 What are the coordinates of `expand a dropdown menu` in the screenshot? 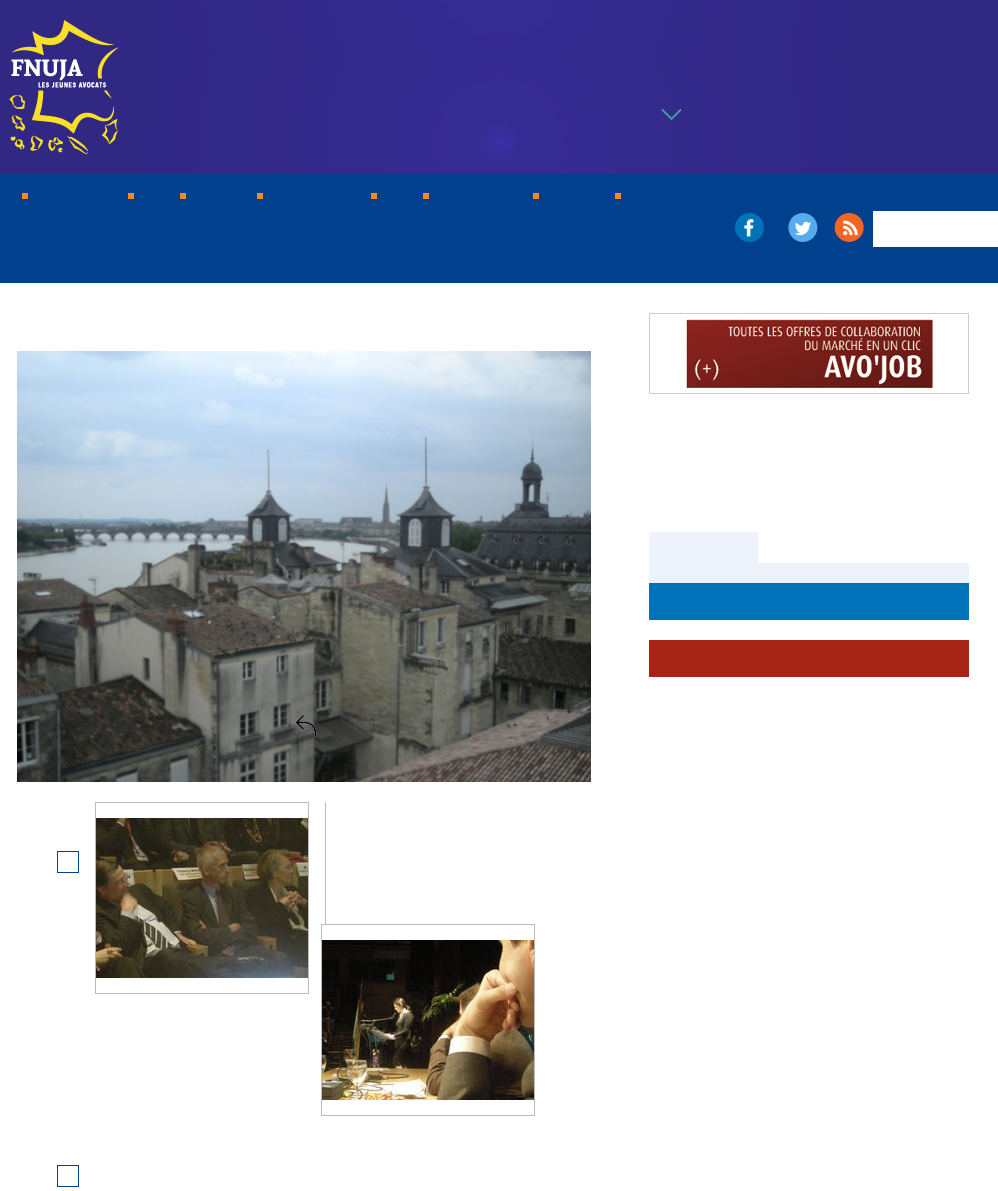 It's located at (671, 113).